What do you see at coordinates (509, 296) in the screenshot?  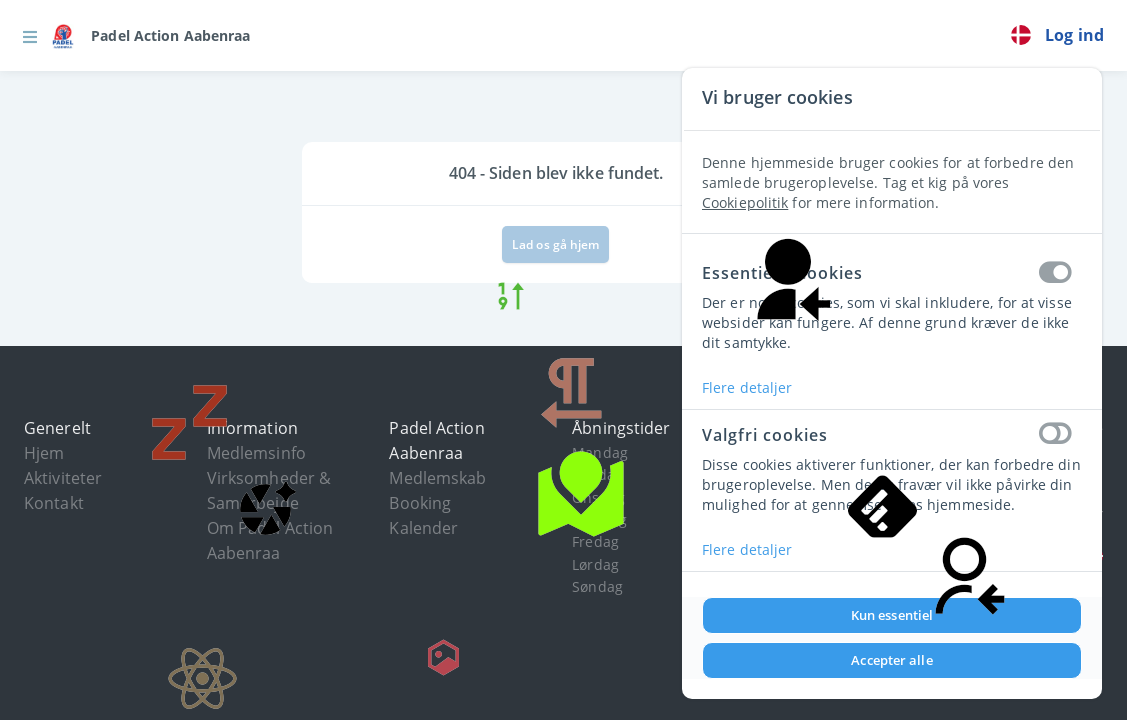 I see `sort numbers in descending order` at bounding box center [509, 296].